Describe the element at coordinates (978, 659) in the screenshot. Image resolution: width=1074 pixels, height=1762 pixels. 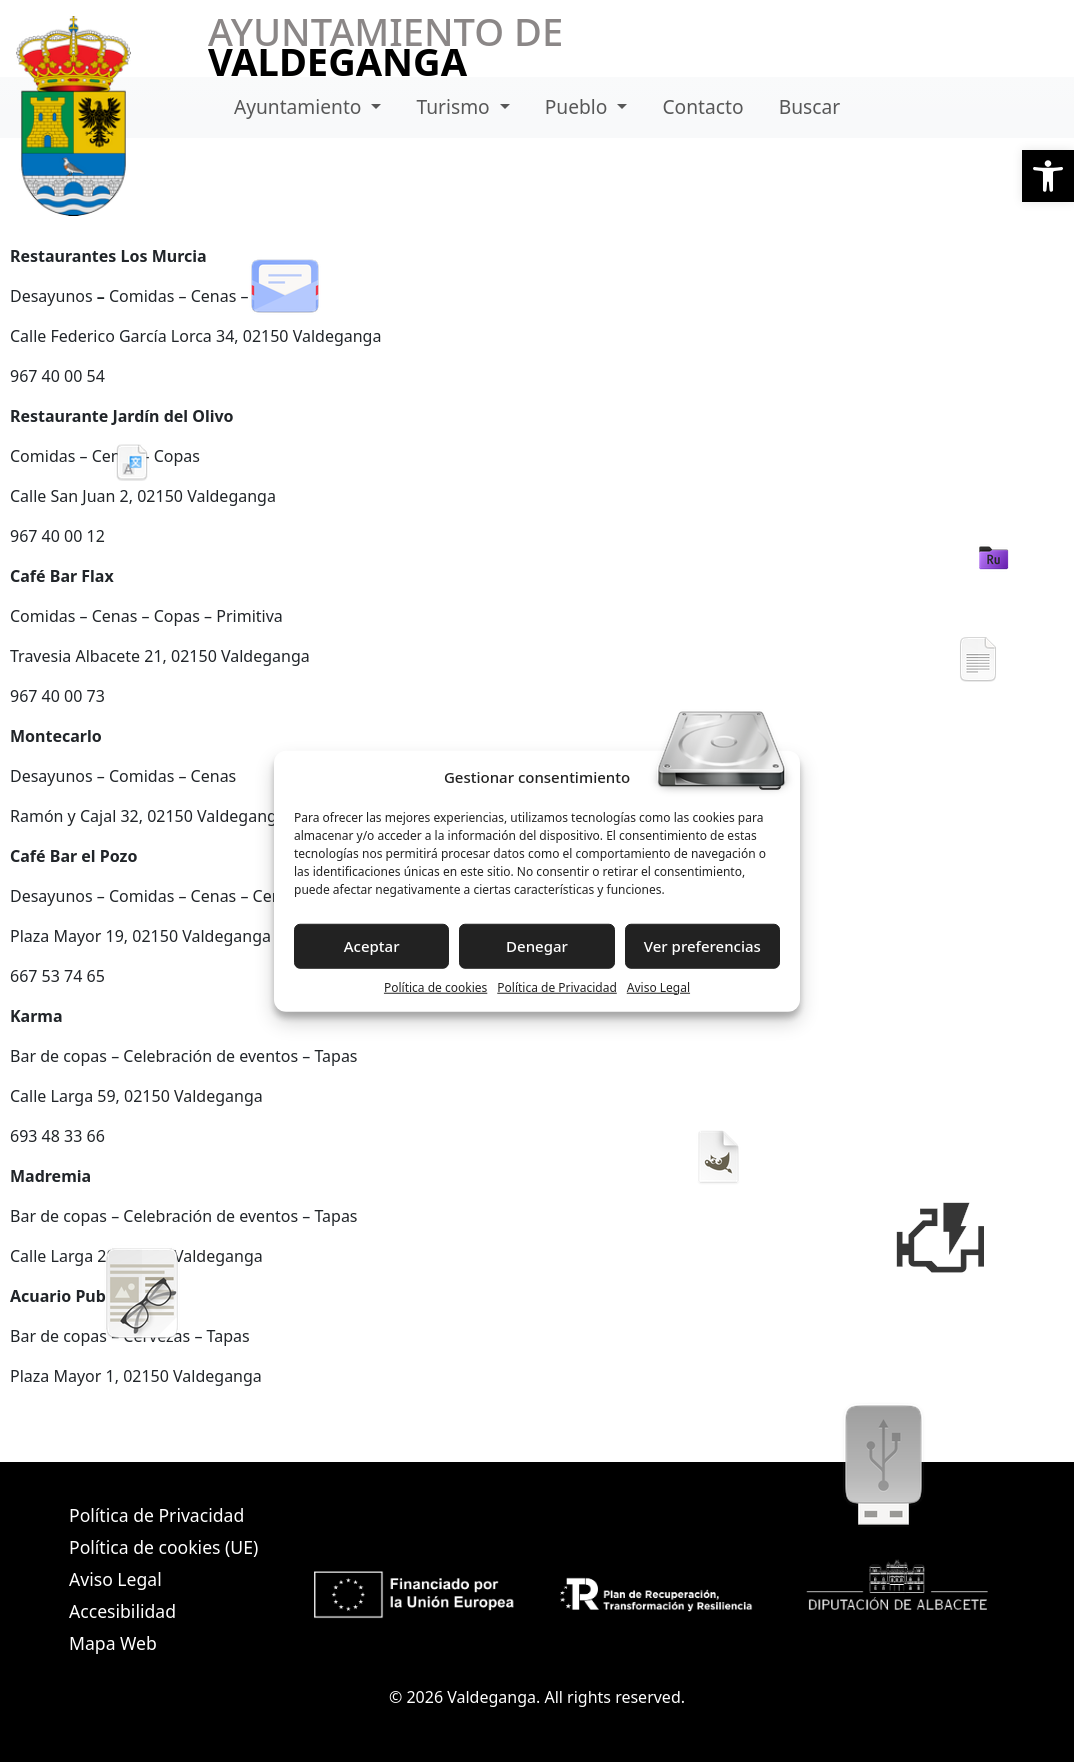
I see `open a text file` at that location.